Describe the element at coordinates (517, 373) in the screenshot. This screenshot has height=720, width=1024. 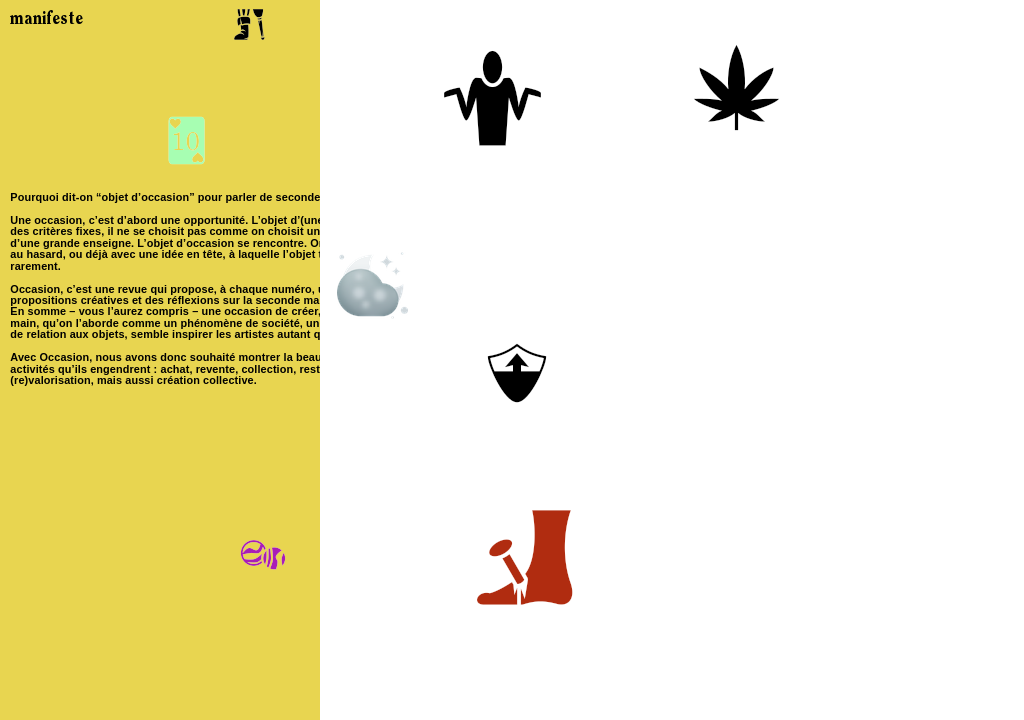
I see `upgrade your armor or defensive stats` at that location.